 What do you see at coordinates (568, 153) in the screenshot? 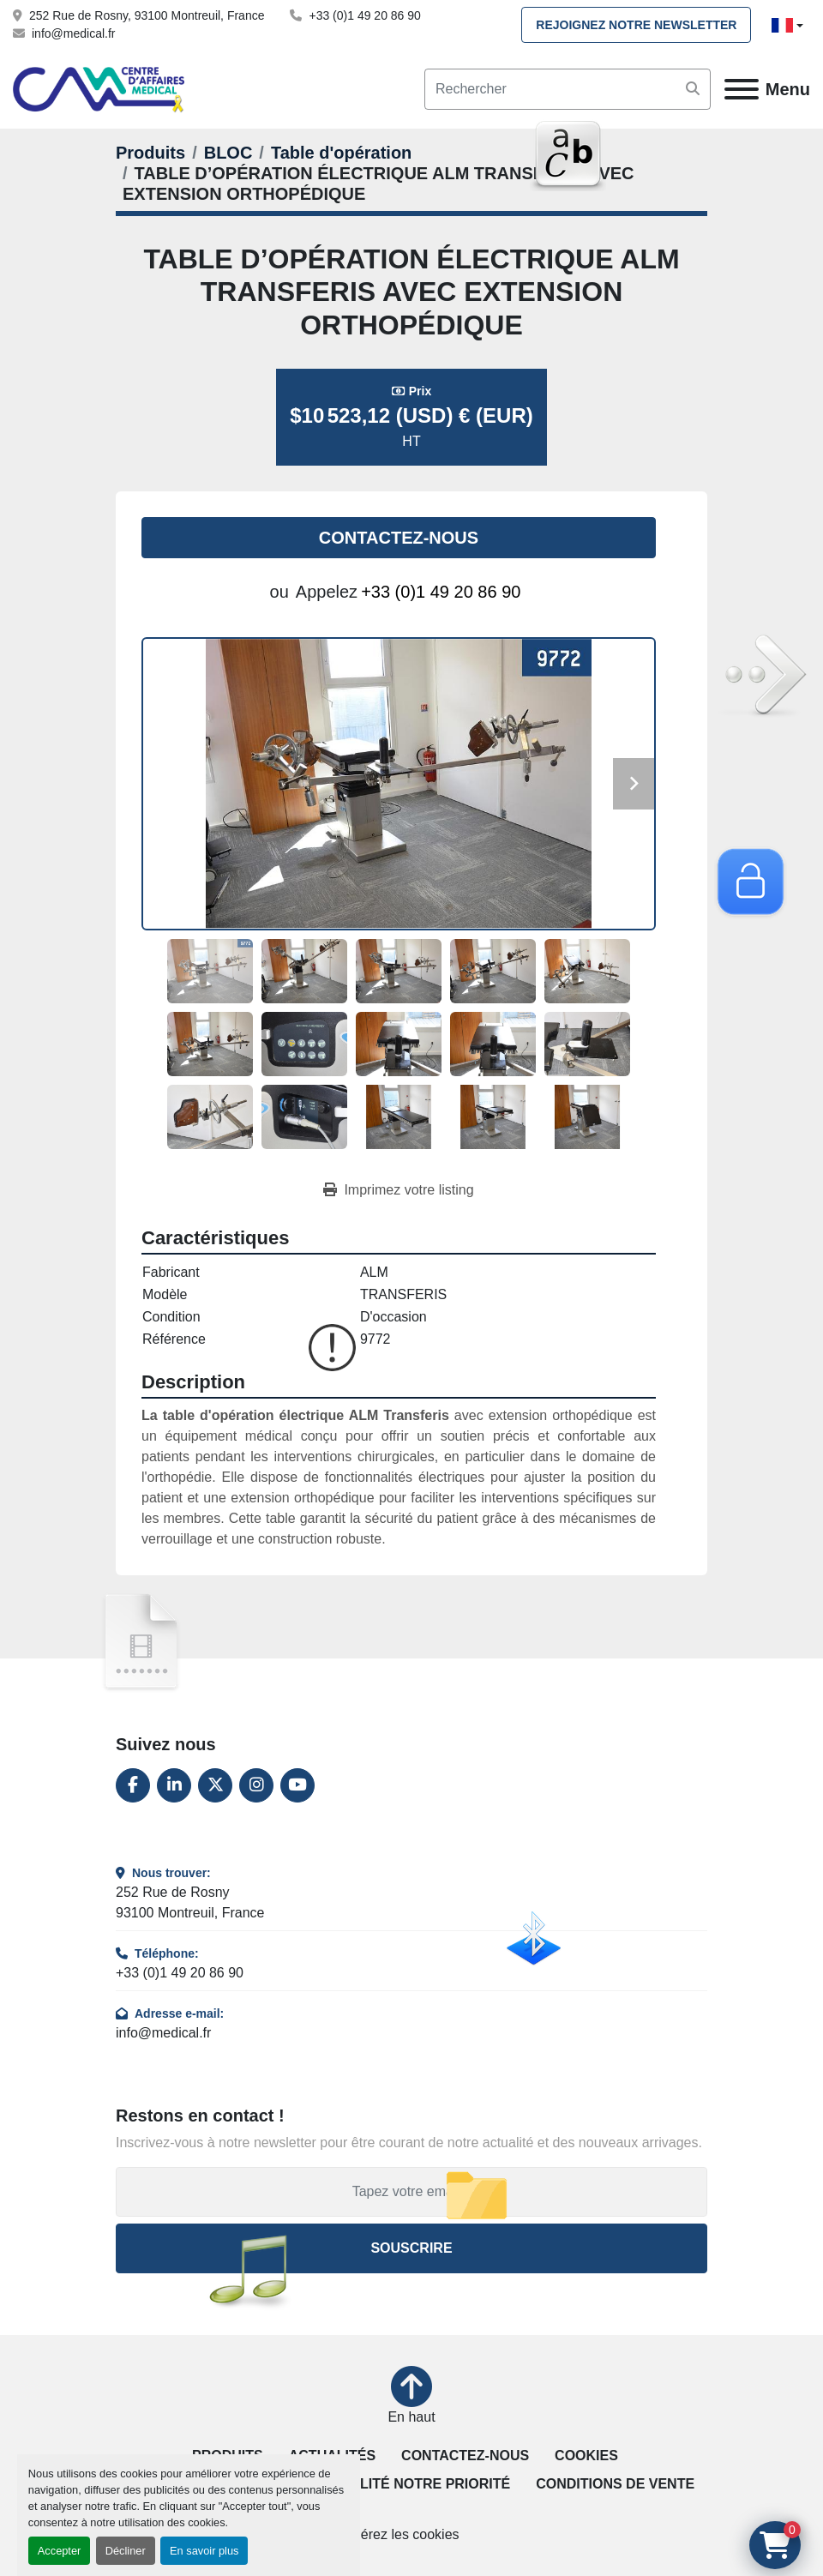
I see `adjust font settings for your desktop` at bounding box center [568, 153].